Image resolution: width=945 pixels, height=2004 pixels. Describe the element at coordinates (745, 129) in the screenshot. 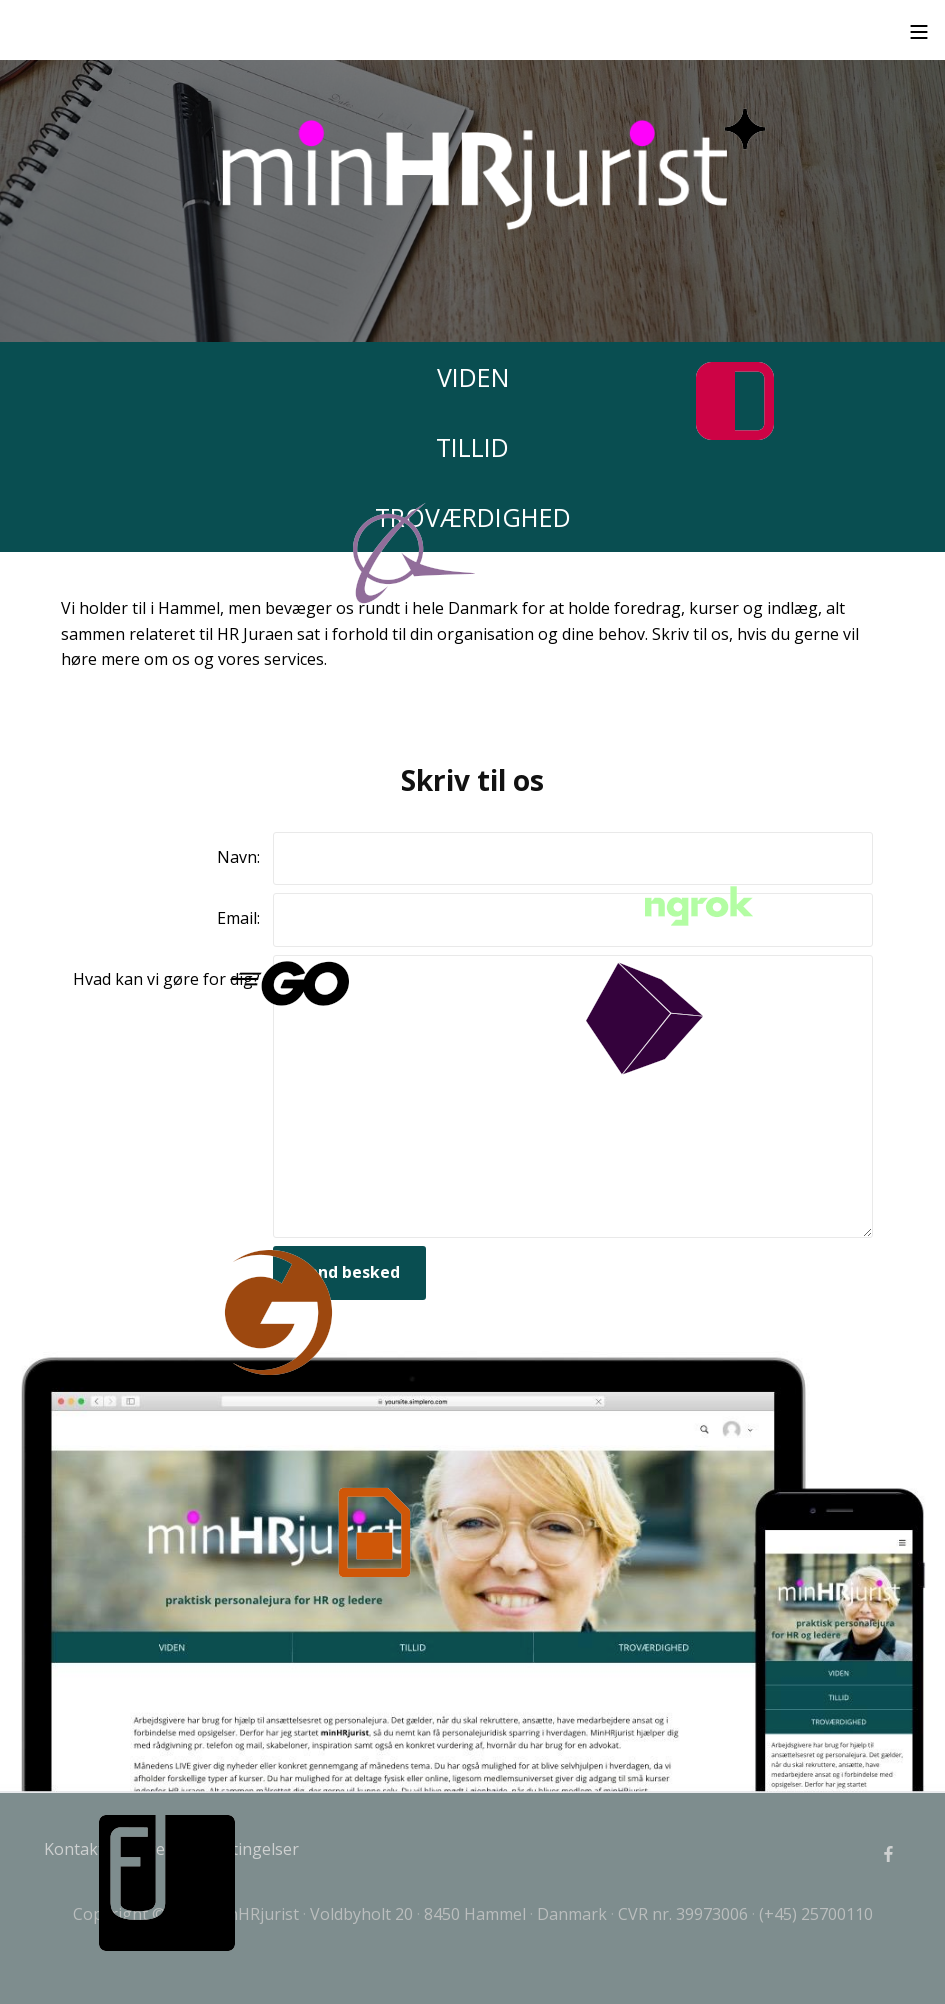

I see `indicates clear, sunny weather conditions` at that location.